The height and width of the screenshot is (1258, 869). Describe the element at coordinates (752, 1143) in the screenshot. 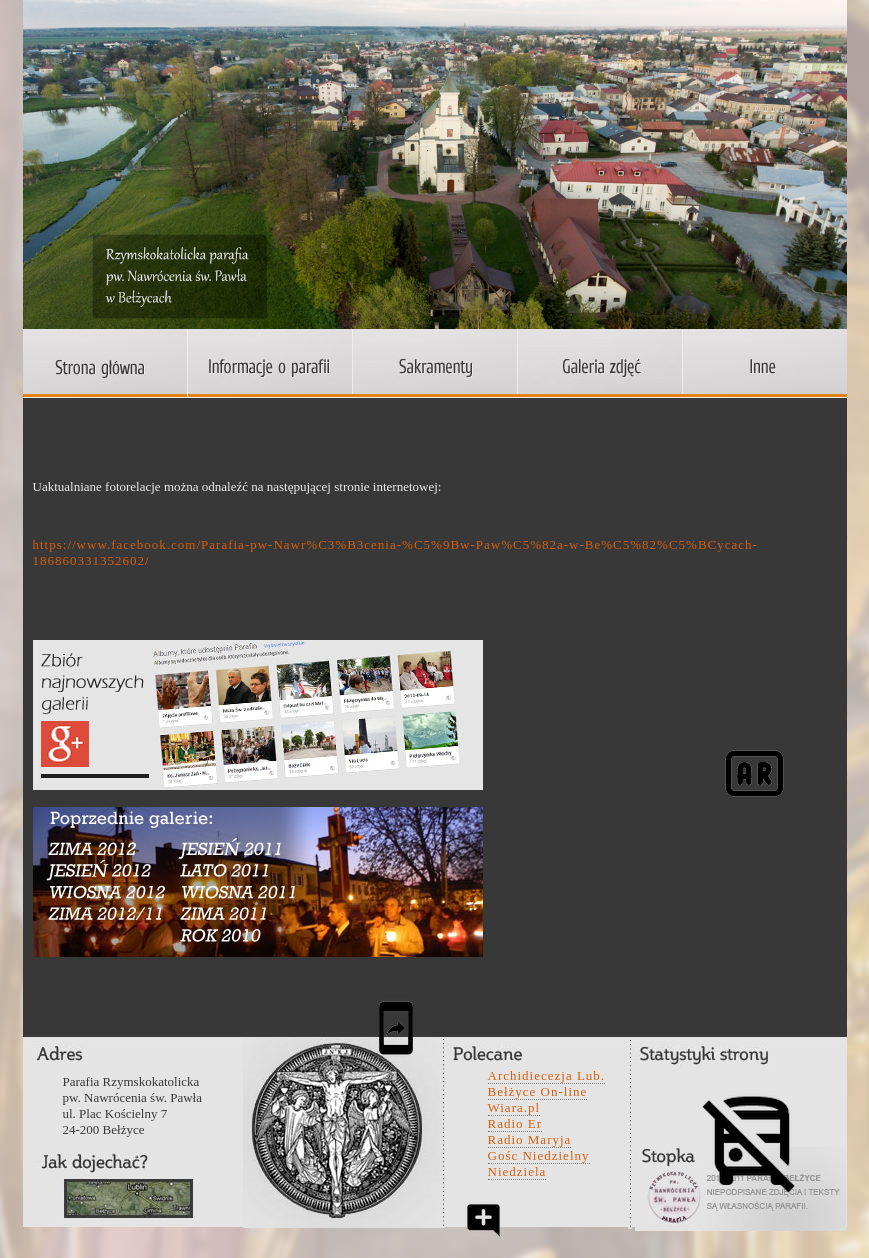

I see `no transfer available at this stop` at that location.